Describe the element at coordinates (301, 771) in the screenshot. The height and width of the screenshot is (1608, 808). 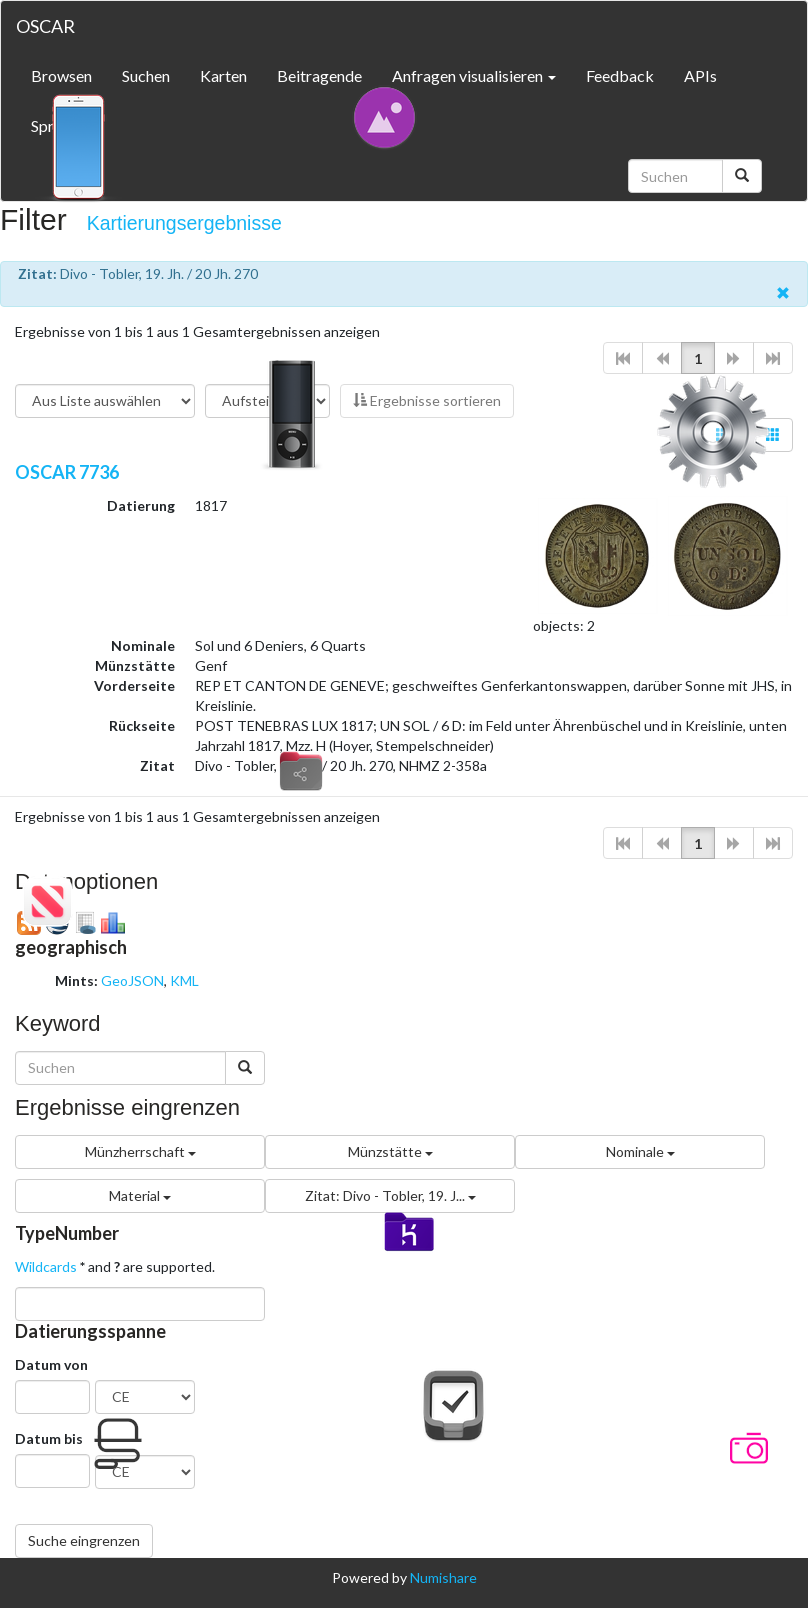
I see `access your public shared files folder` at that location.